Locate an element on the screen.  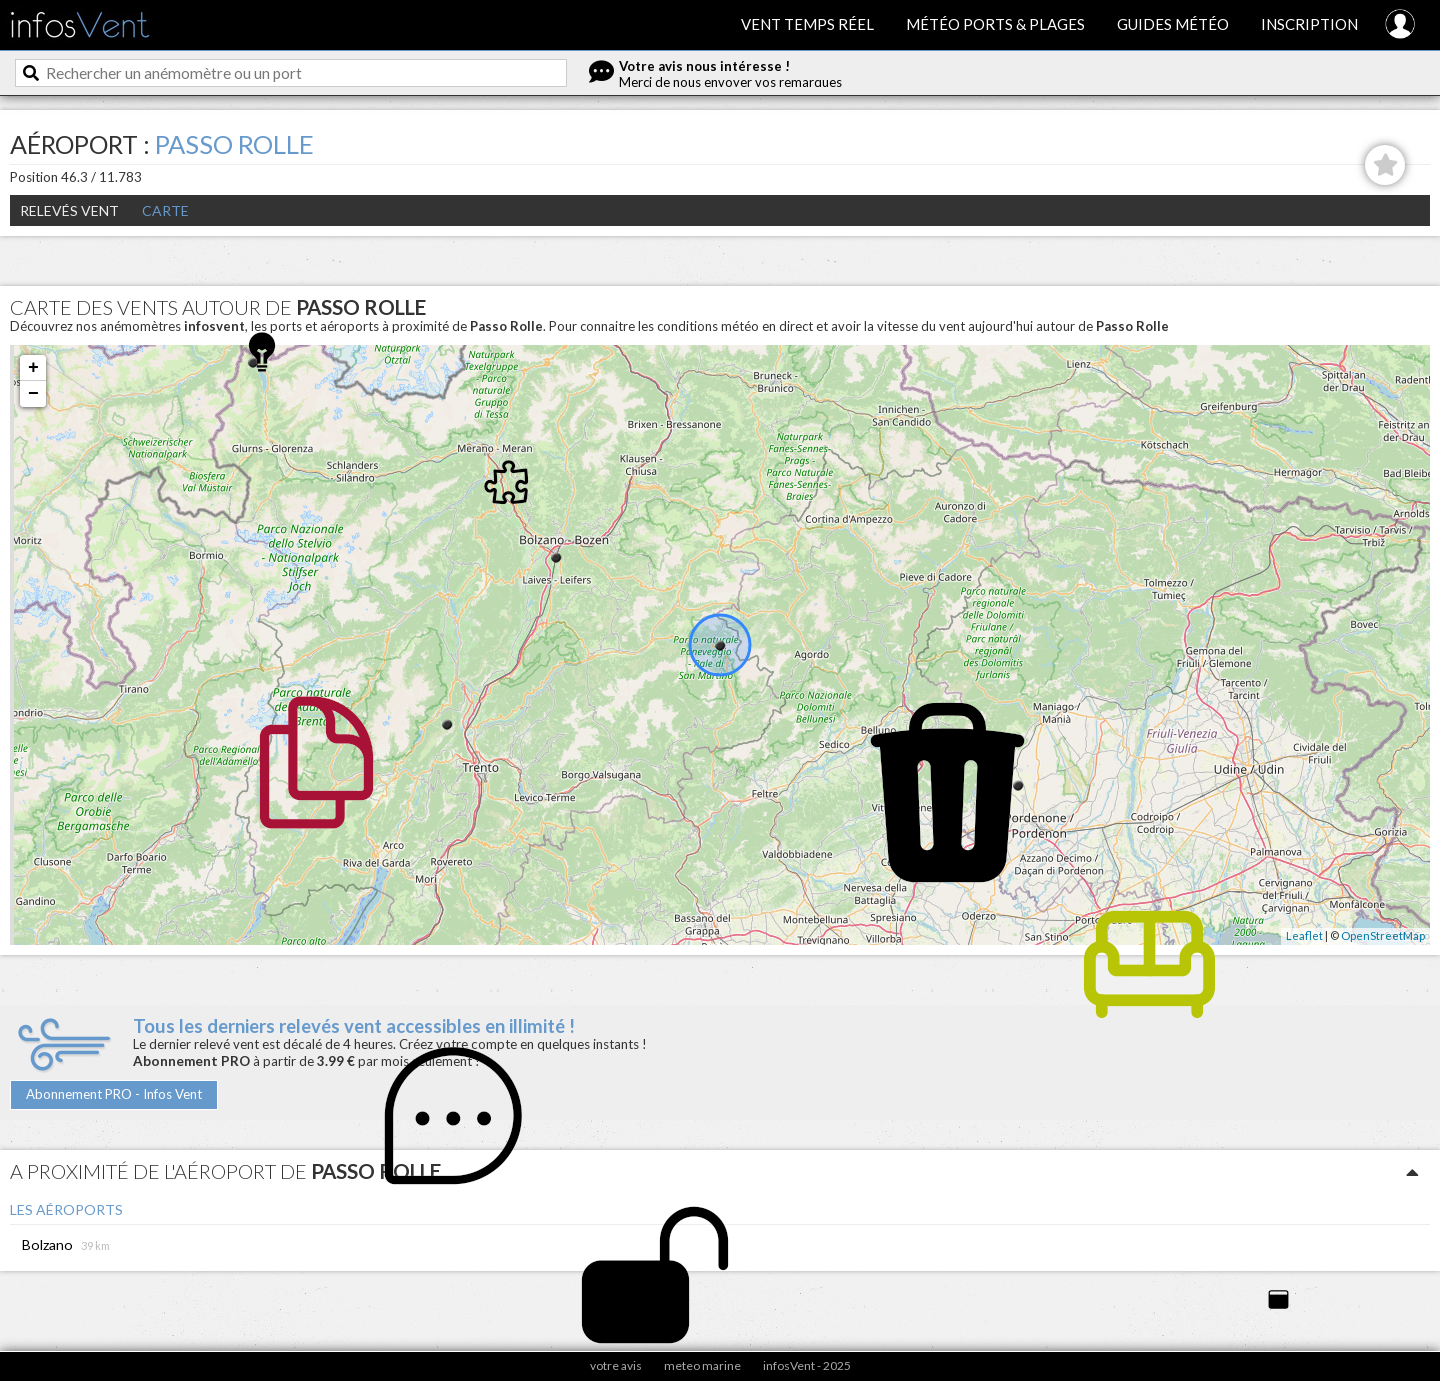
browse furniture or home decor items is located at coordinates (1149, 964).